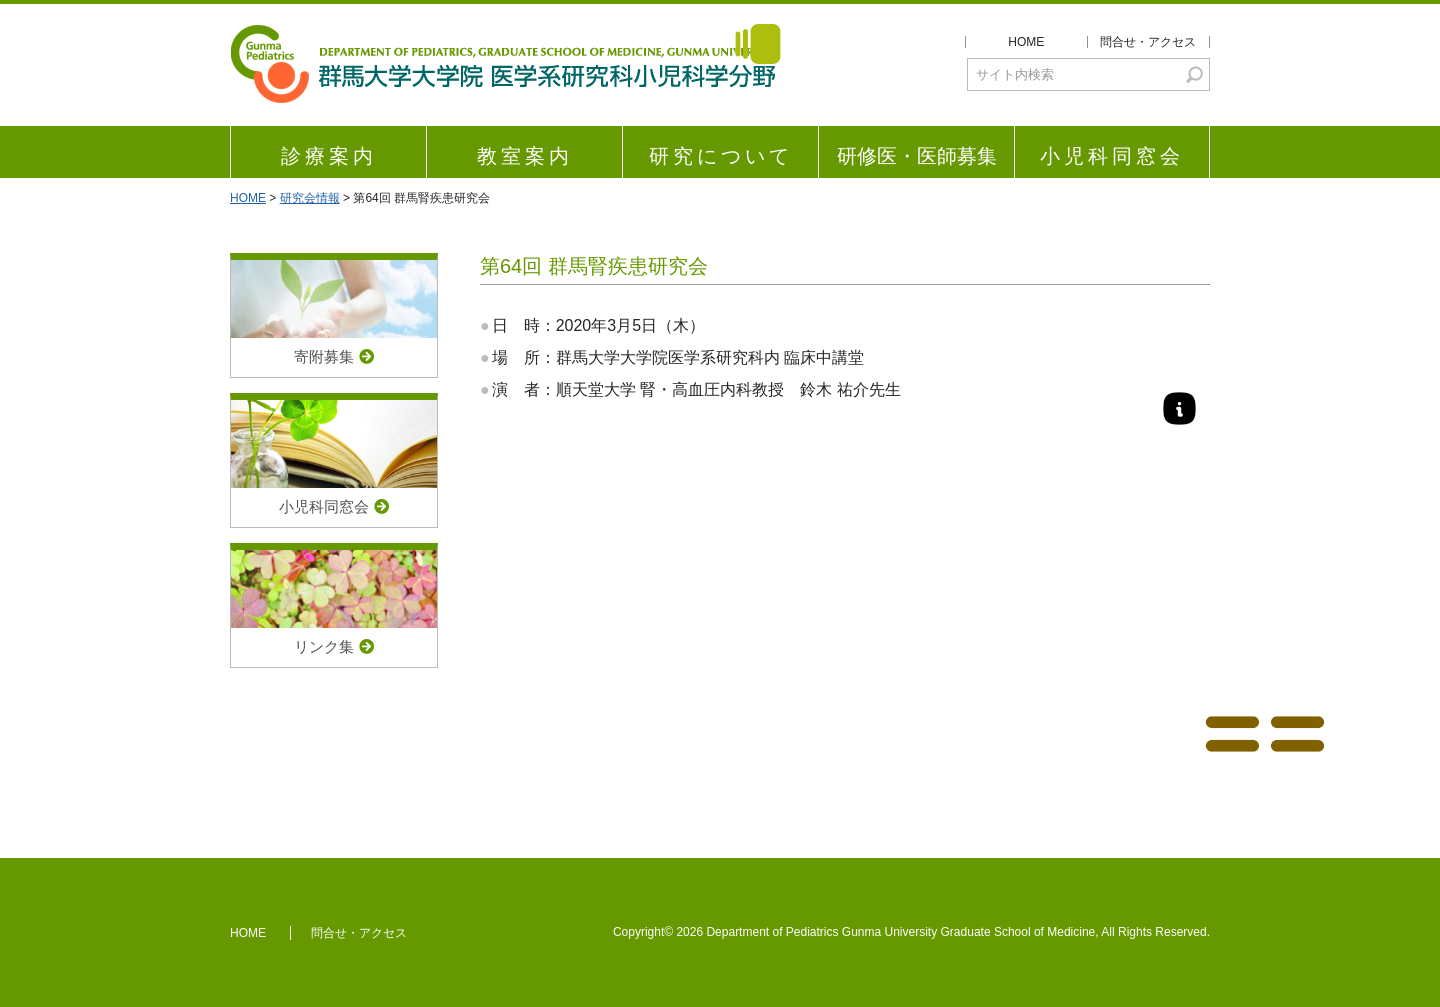  Describe the element at coordinates (1265, 734) in the screenshot. I see `indicates equality or comparison between values` at that location.